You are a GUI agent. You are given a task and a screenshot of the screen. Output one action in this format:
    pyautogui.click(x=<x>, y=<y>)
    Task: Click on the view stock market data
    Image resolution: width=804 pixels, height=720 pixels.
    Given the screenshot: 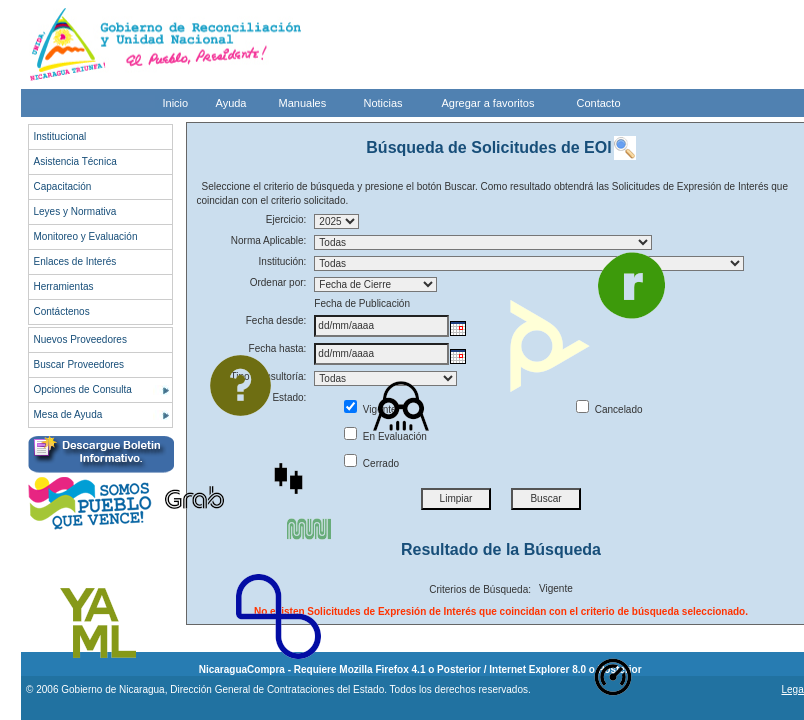 What is the action you would take?
    pyautogui.click(x=288, y=478)
    